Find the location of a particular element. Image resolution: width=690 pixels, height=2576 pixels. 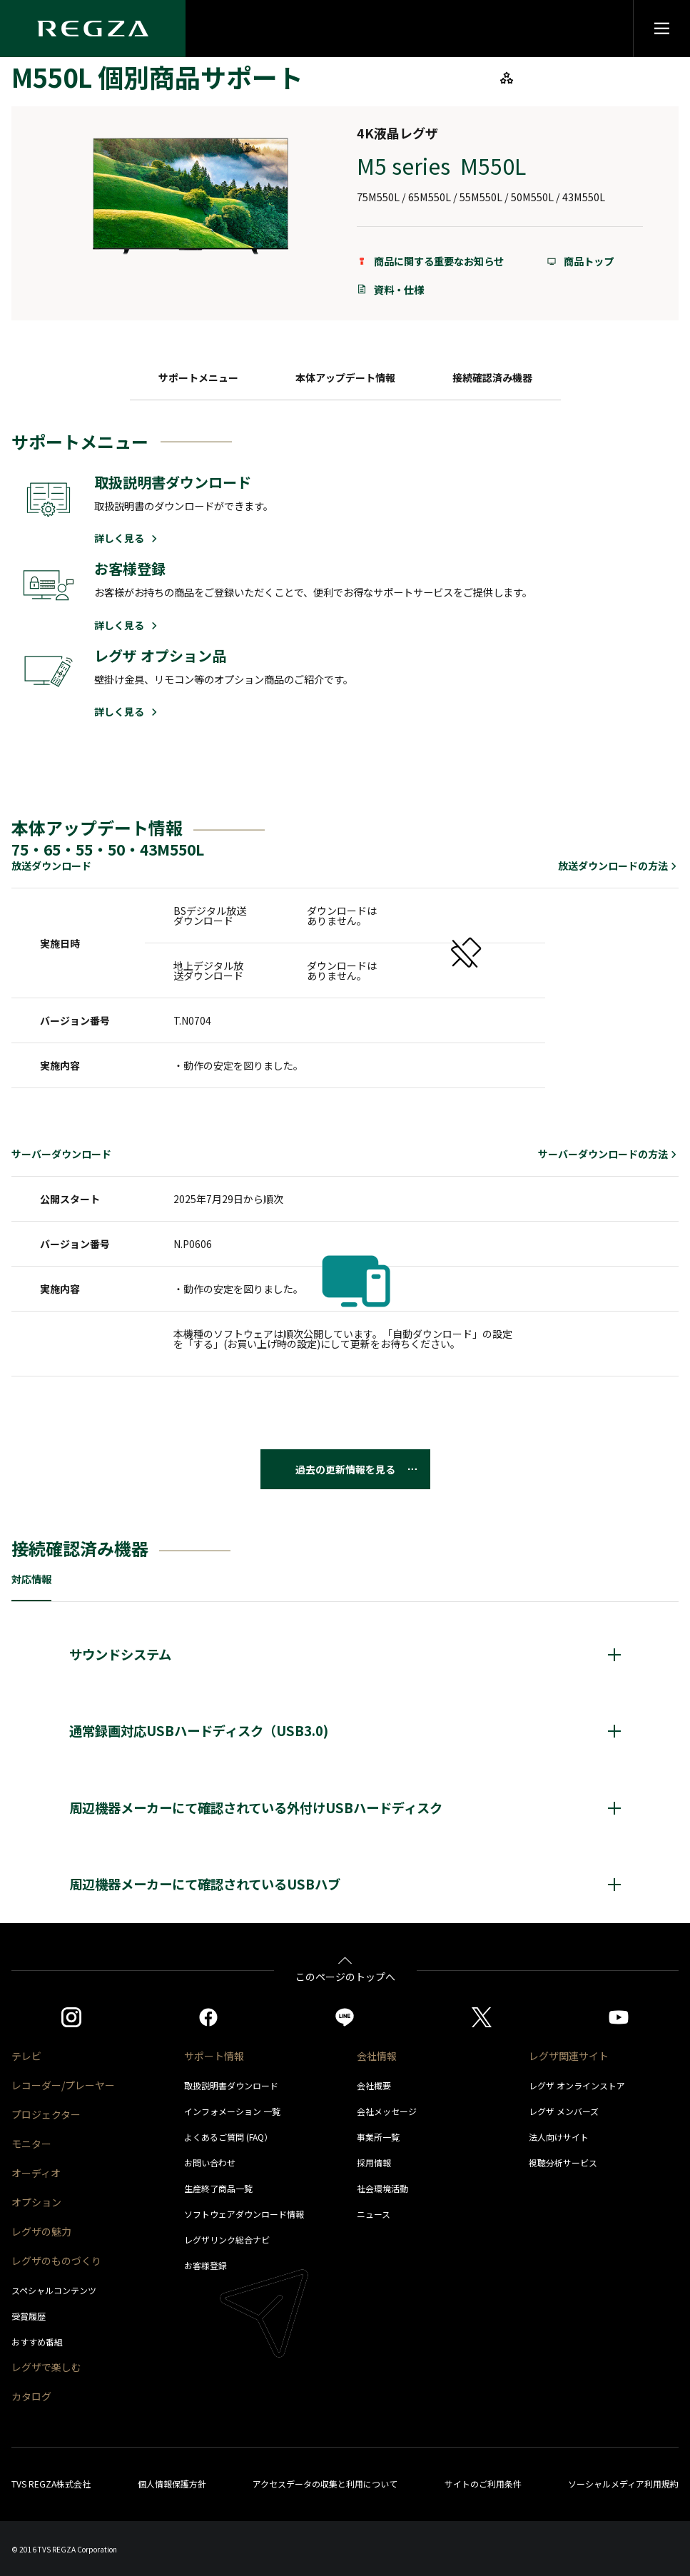

unpin this item is located at coordinates (465, 953).